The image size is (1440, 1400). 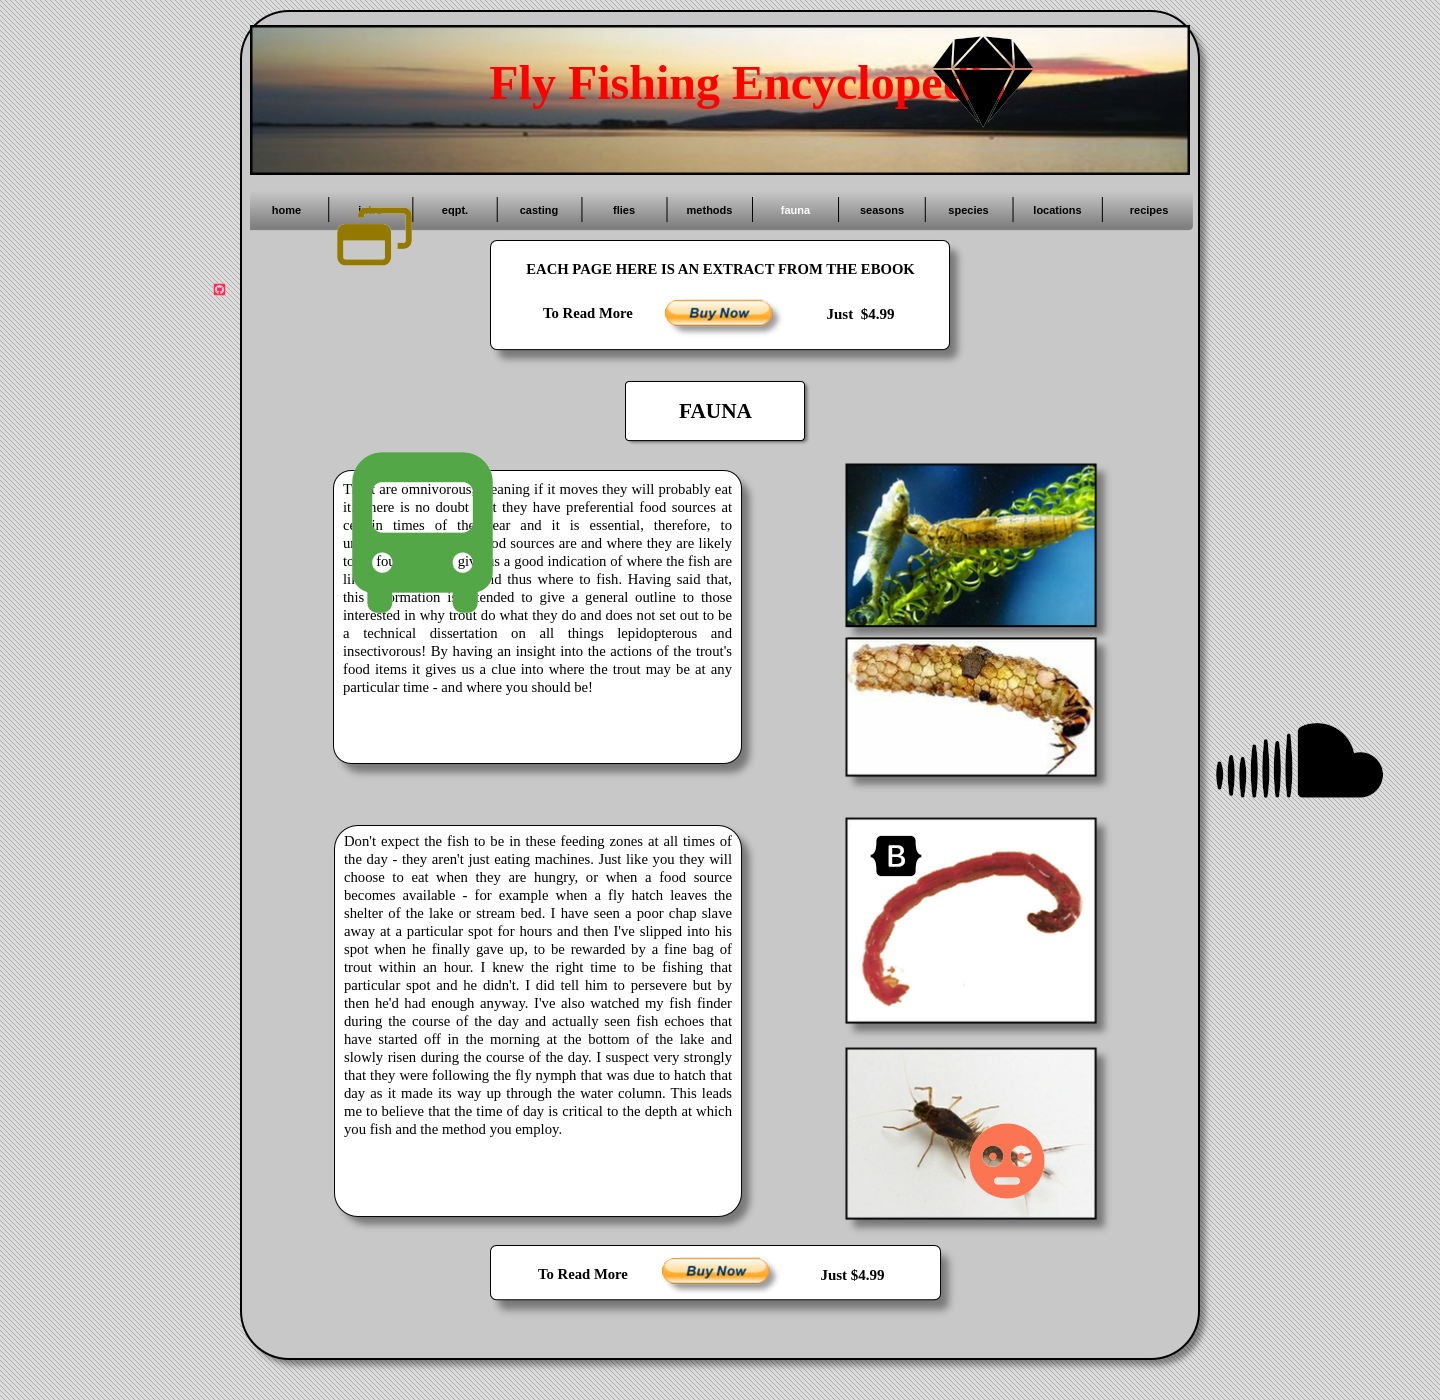 What do you see at coordinates (896, 856) in the screenshot?
I see `bootstrap framework logo` at bounding box center [896, 856].